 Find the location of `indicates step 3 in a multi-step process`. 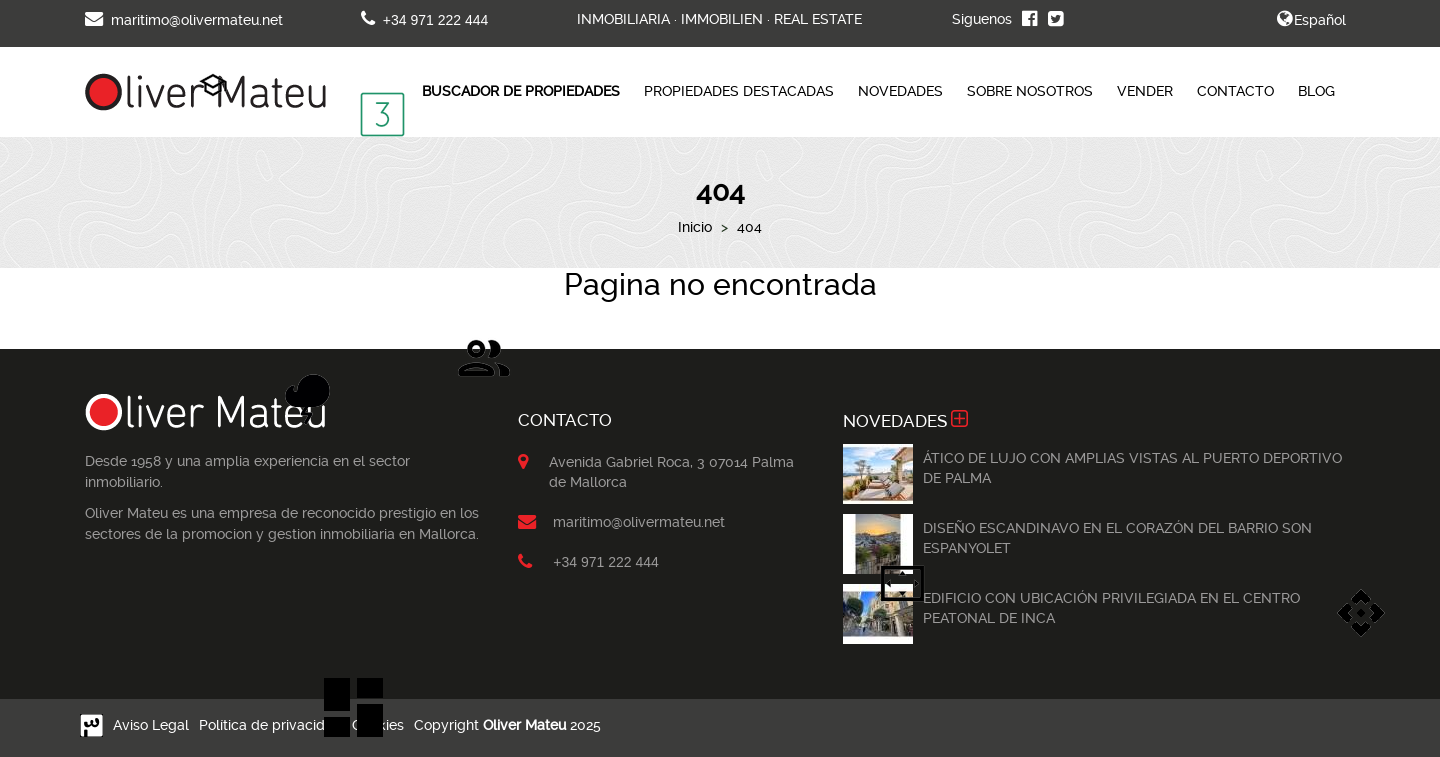

indicates step 3 in a multi-step process is located at coordinates (382, 114).